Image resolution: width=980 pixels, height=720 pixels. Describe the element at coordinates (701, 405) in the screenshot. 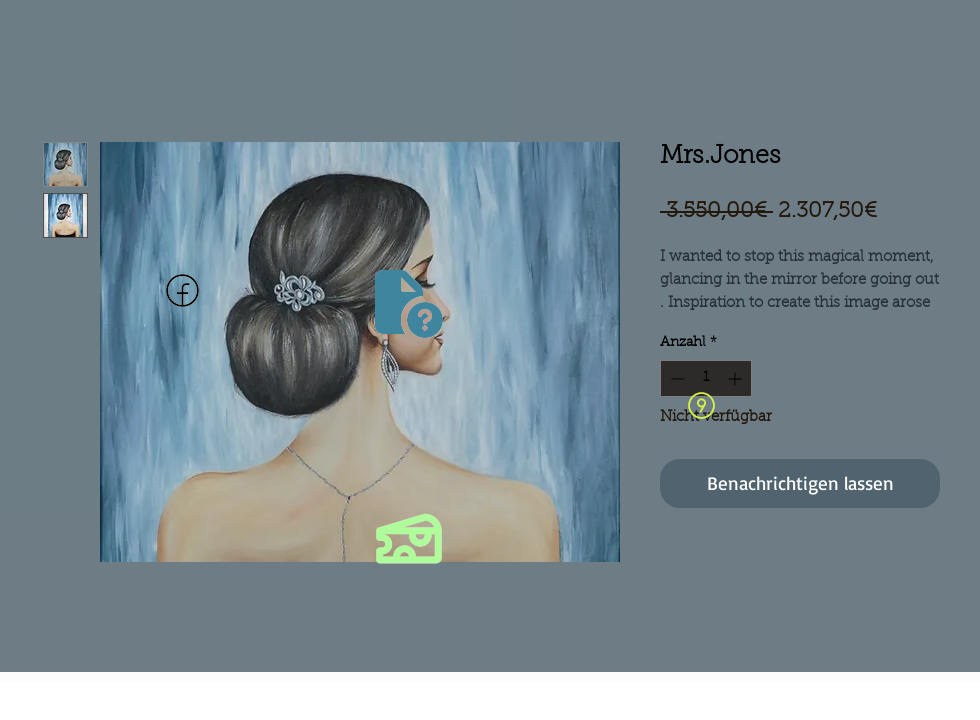

I see `indicates nine items or notifications` at that location.